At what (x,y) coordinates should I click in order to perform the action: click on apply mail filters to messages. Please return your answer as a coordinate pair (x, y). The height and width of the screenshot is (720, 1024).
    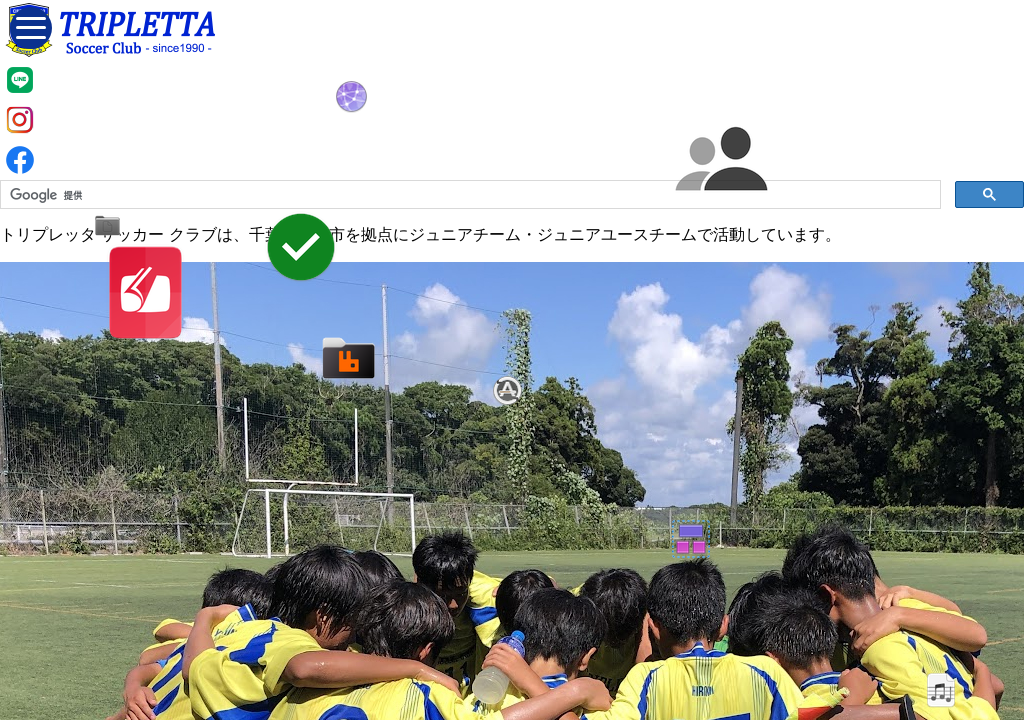
    Looking at the image, I should click on (301, 247).